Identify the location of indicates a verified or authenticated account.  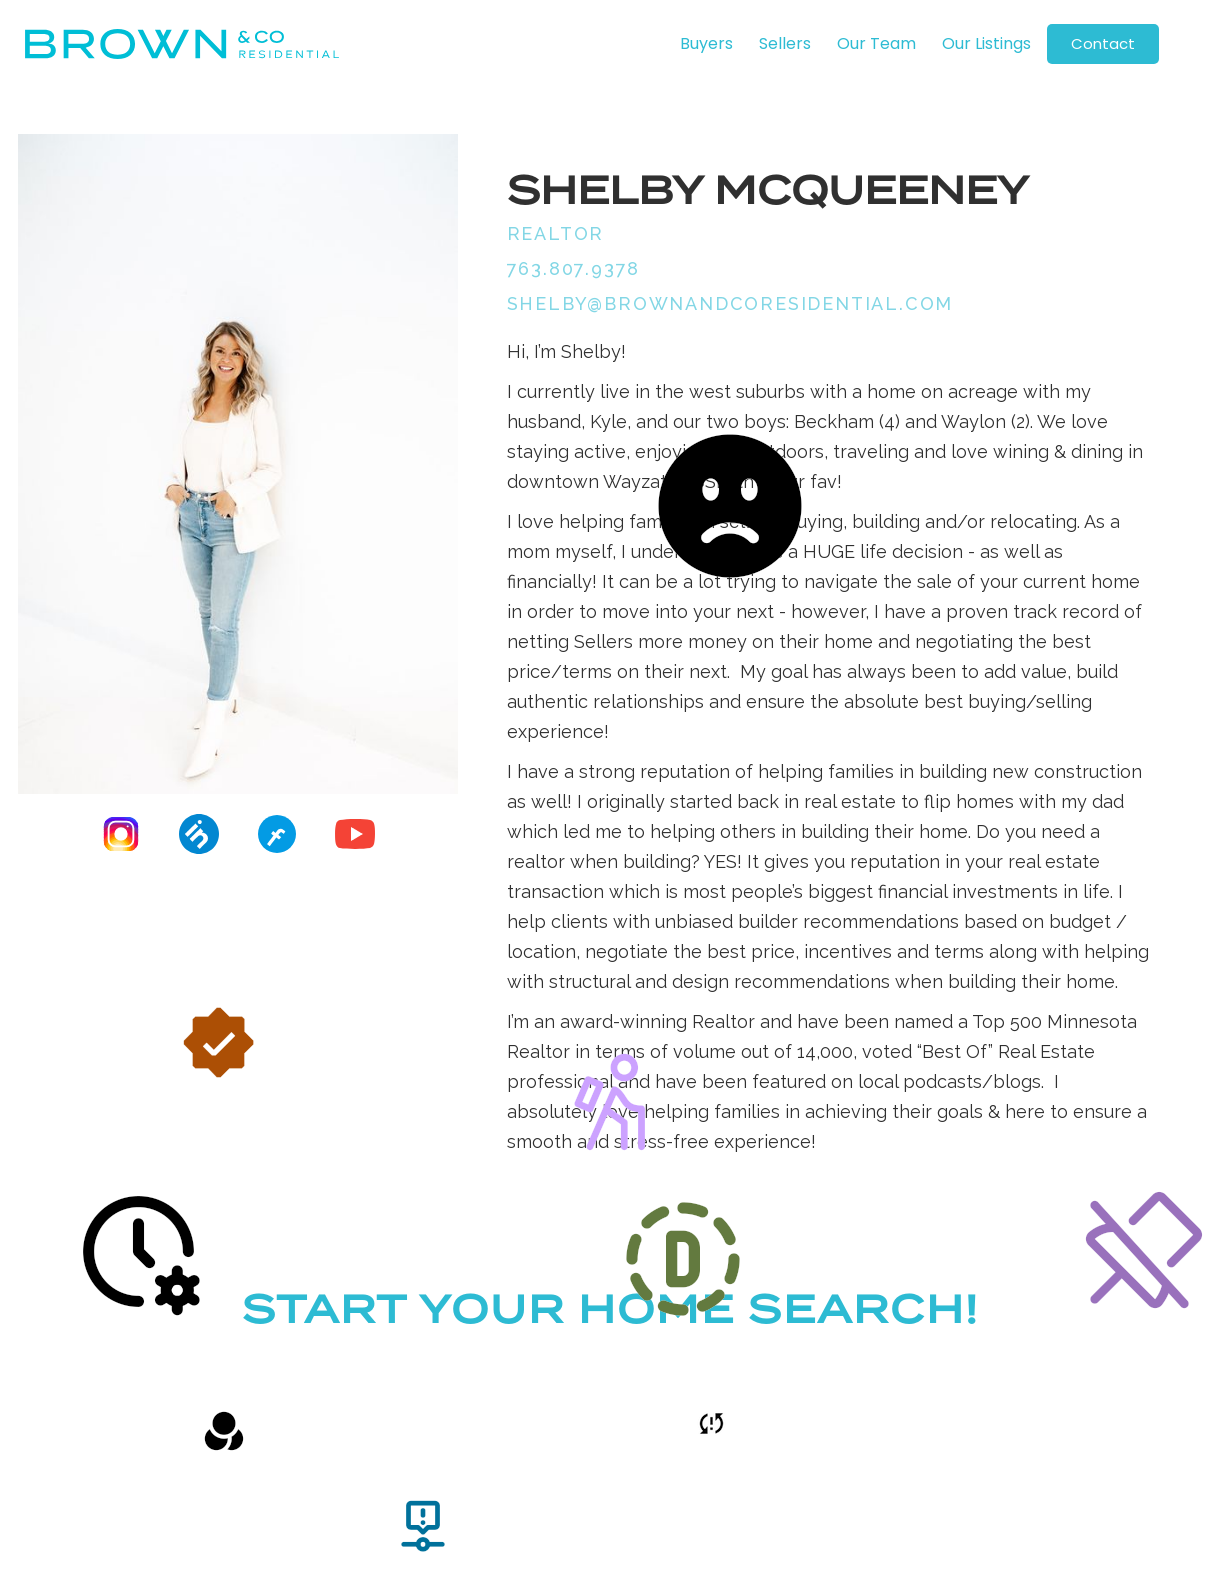
(218, 1042).